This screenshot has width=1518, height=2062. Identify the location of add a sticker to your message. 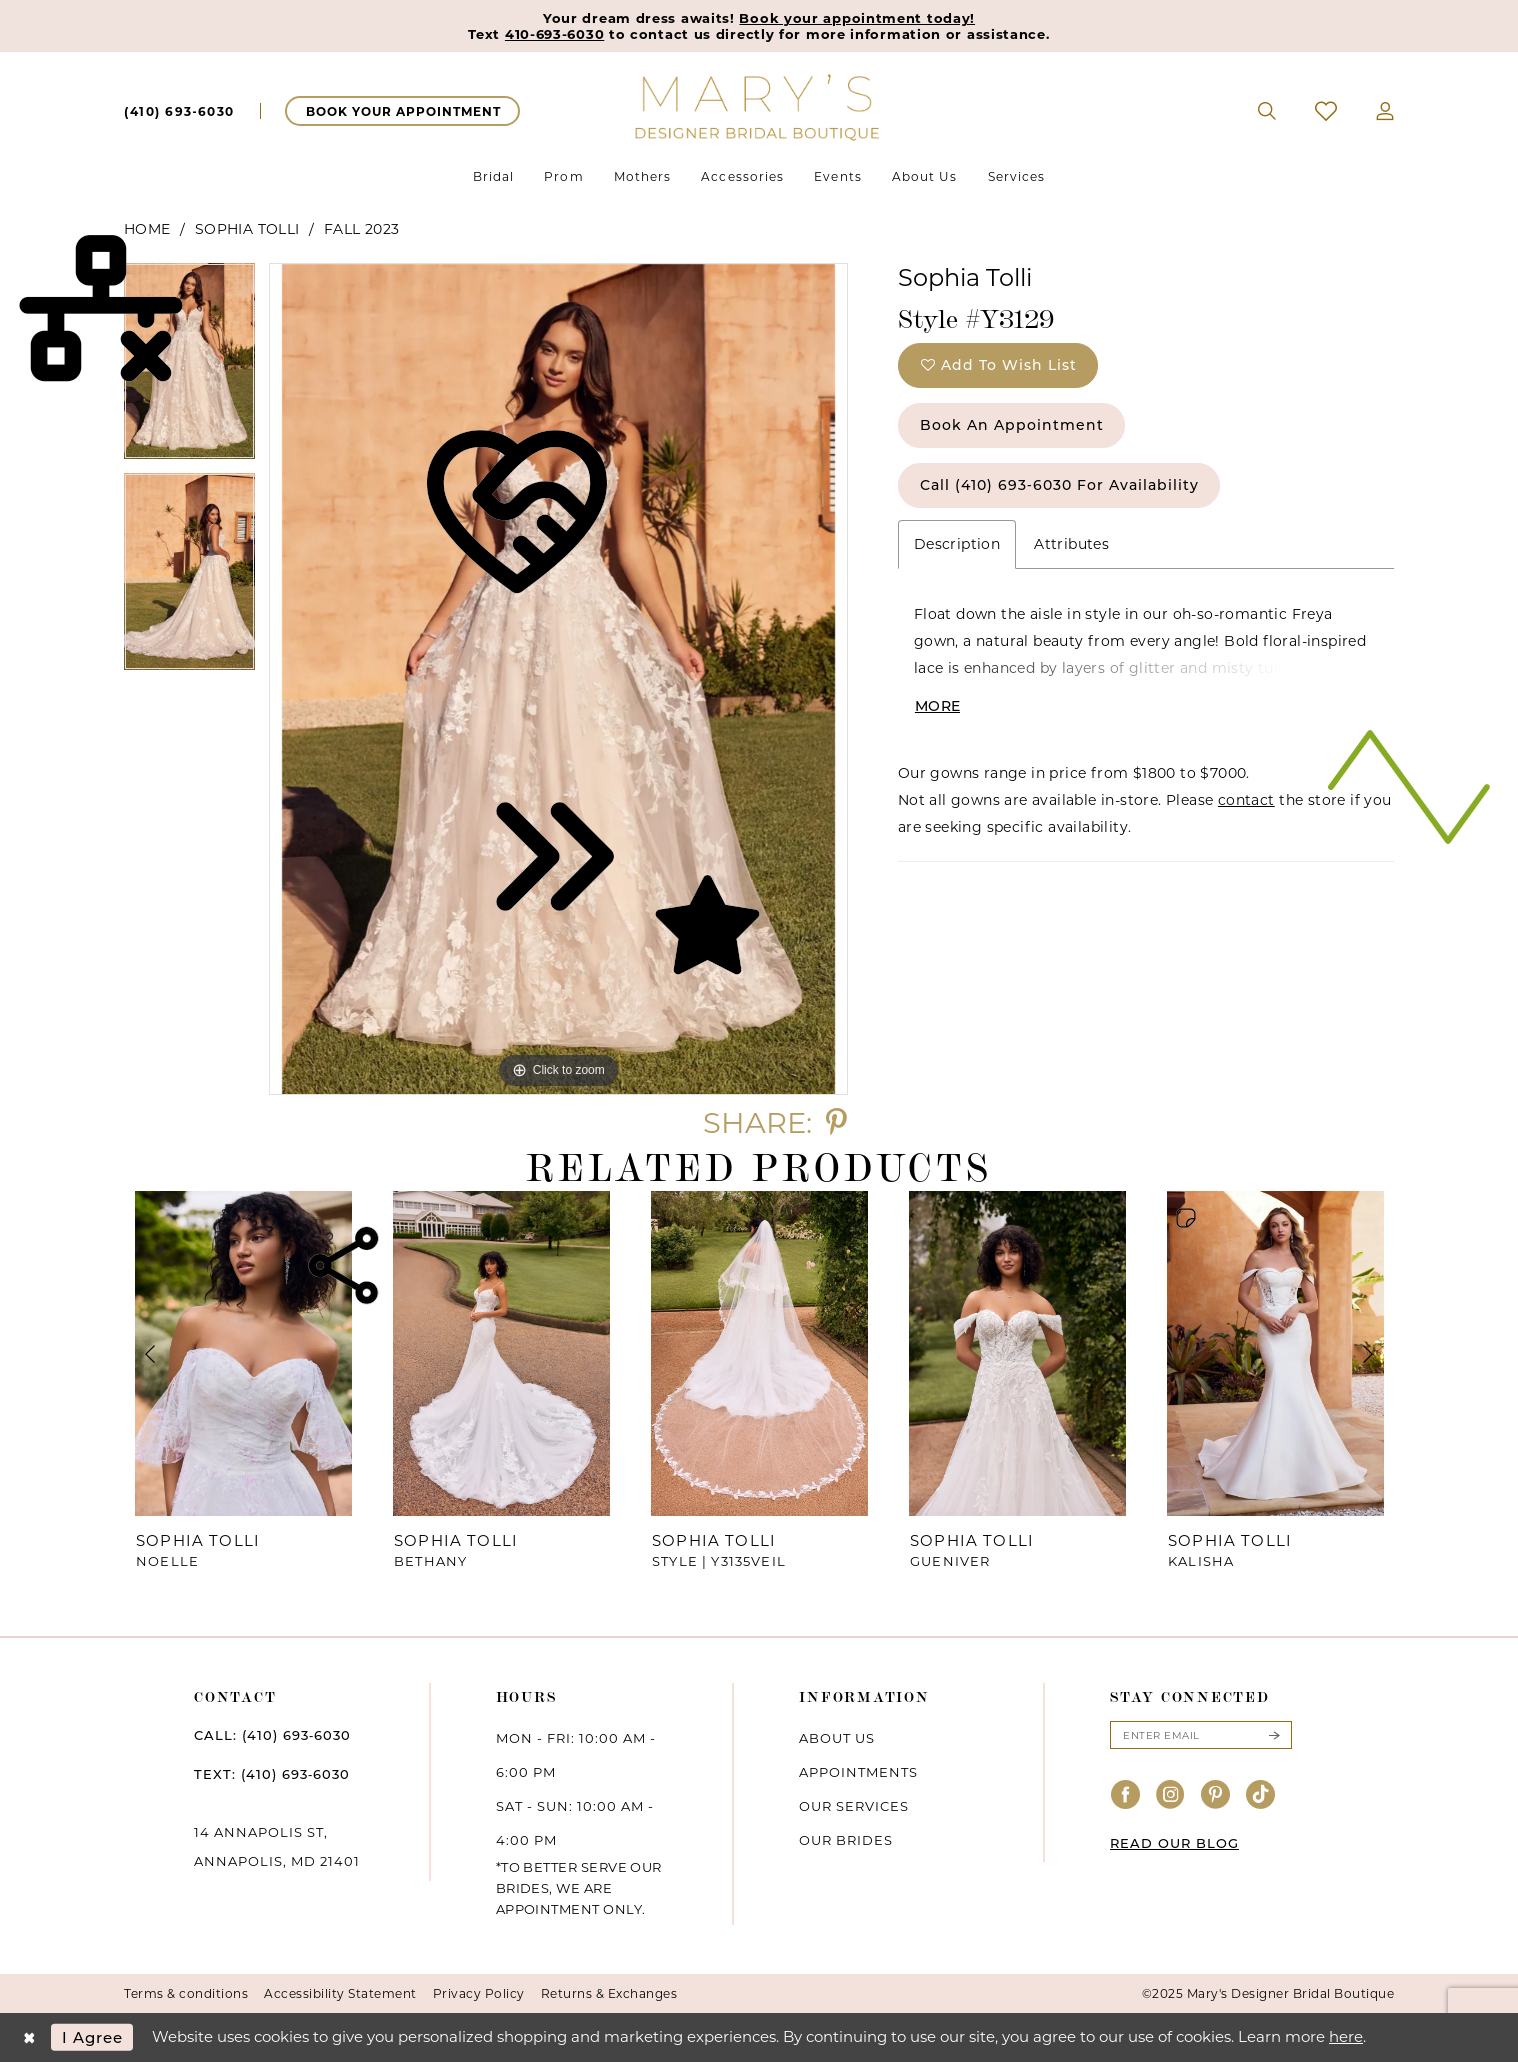
(1186, 1218).